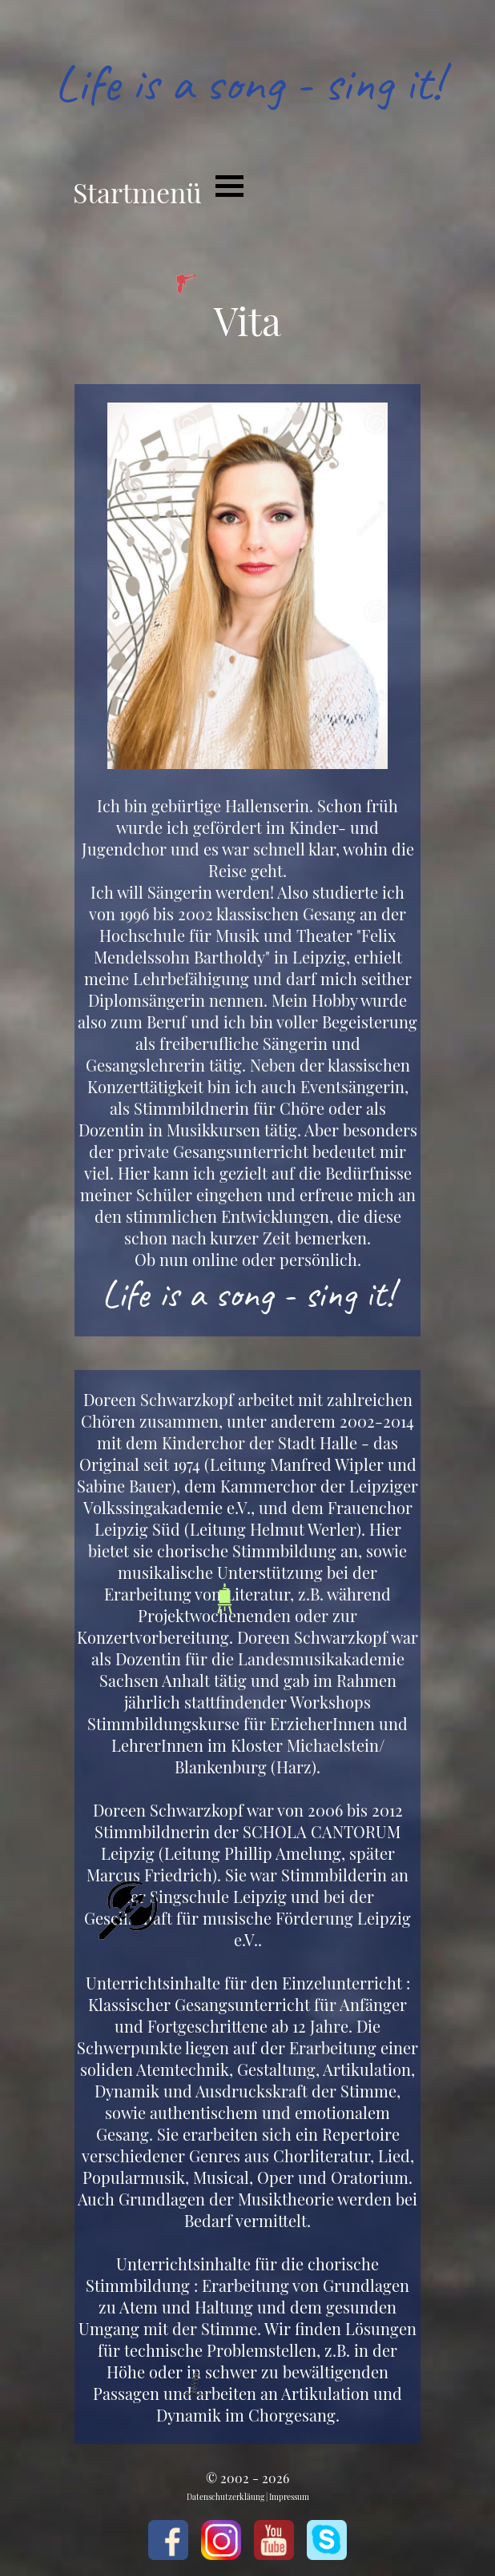 This screenshot has width=495, height=2576. I want to click on open drawing or painting tools, so click(224, 1598).